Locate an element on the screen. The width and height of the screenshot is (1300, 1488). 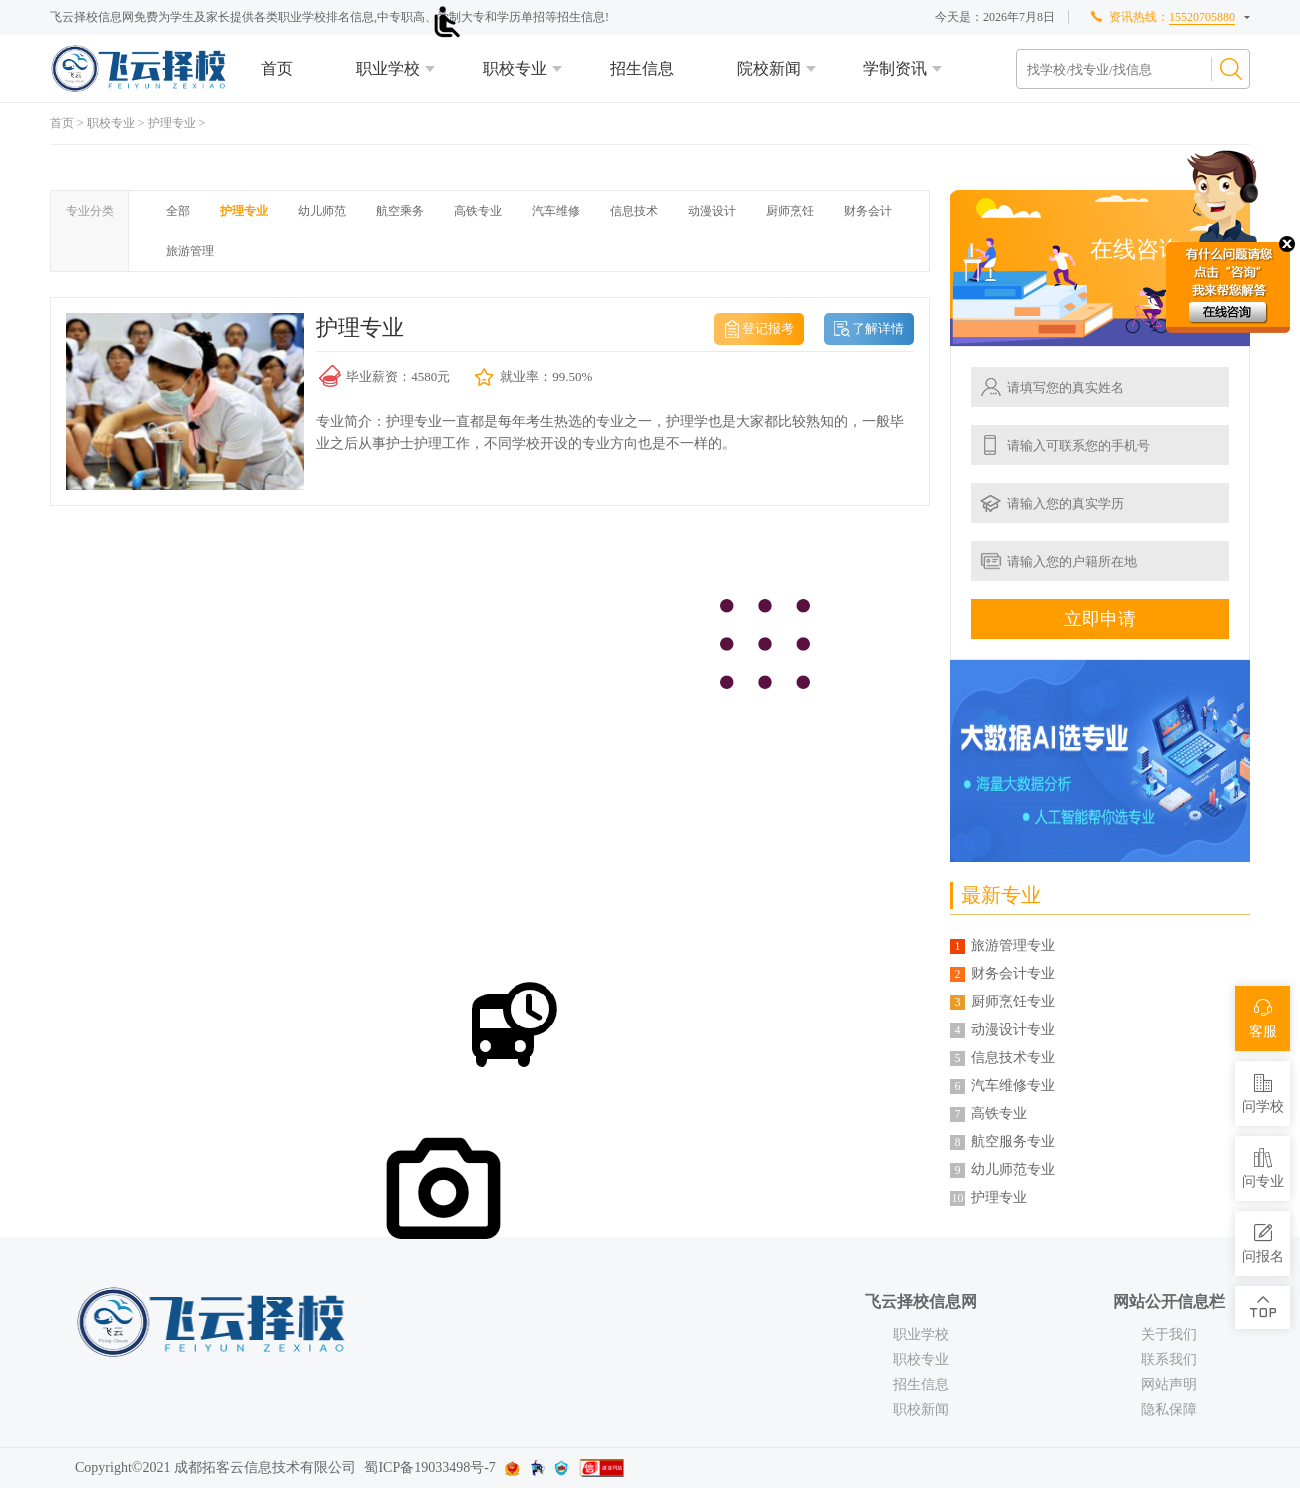
indicates seat recline is available is located at coordinates (447, 22).